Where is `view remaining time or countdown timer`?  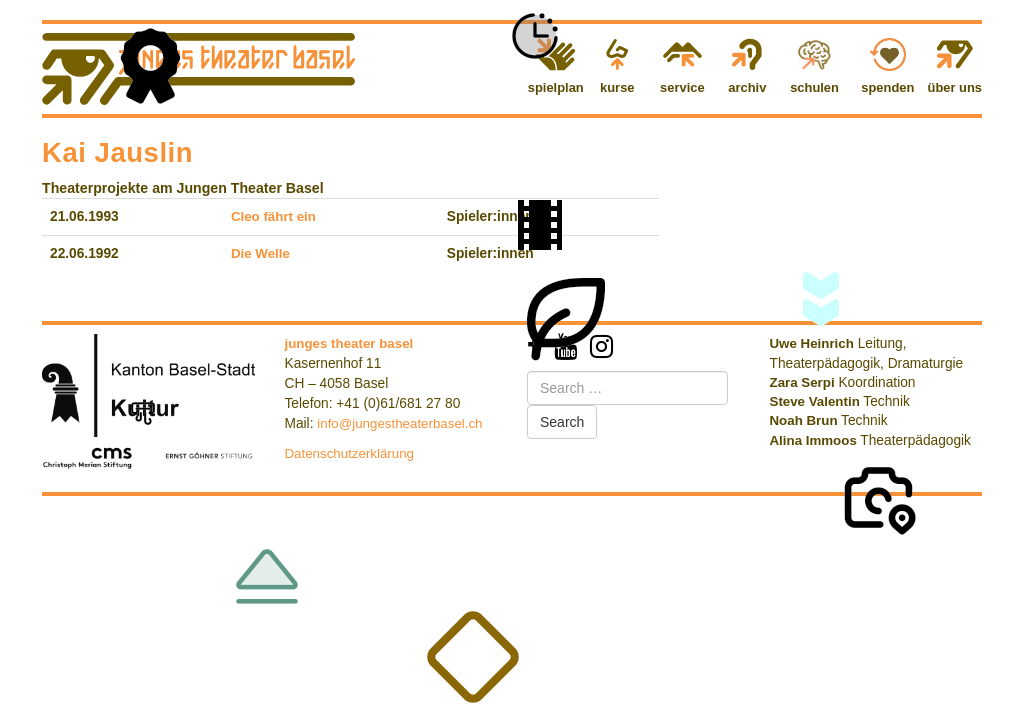
view remaining time or countdown timer is located at coordinates (535, 36).